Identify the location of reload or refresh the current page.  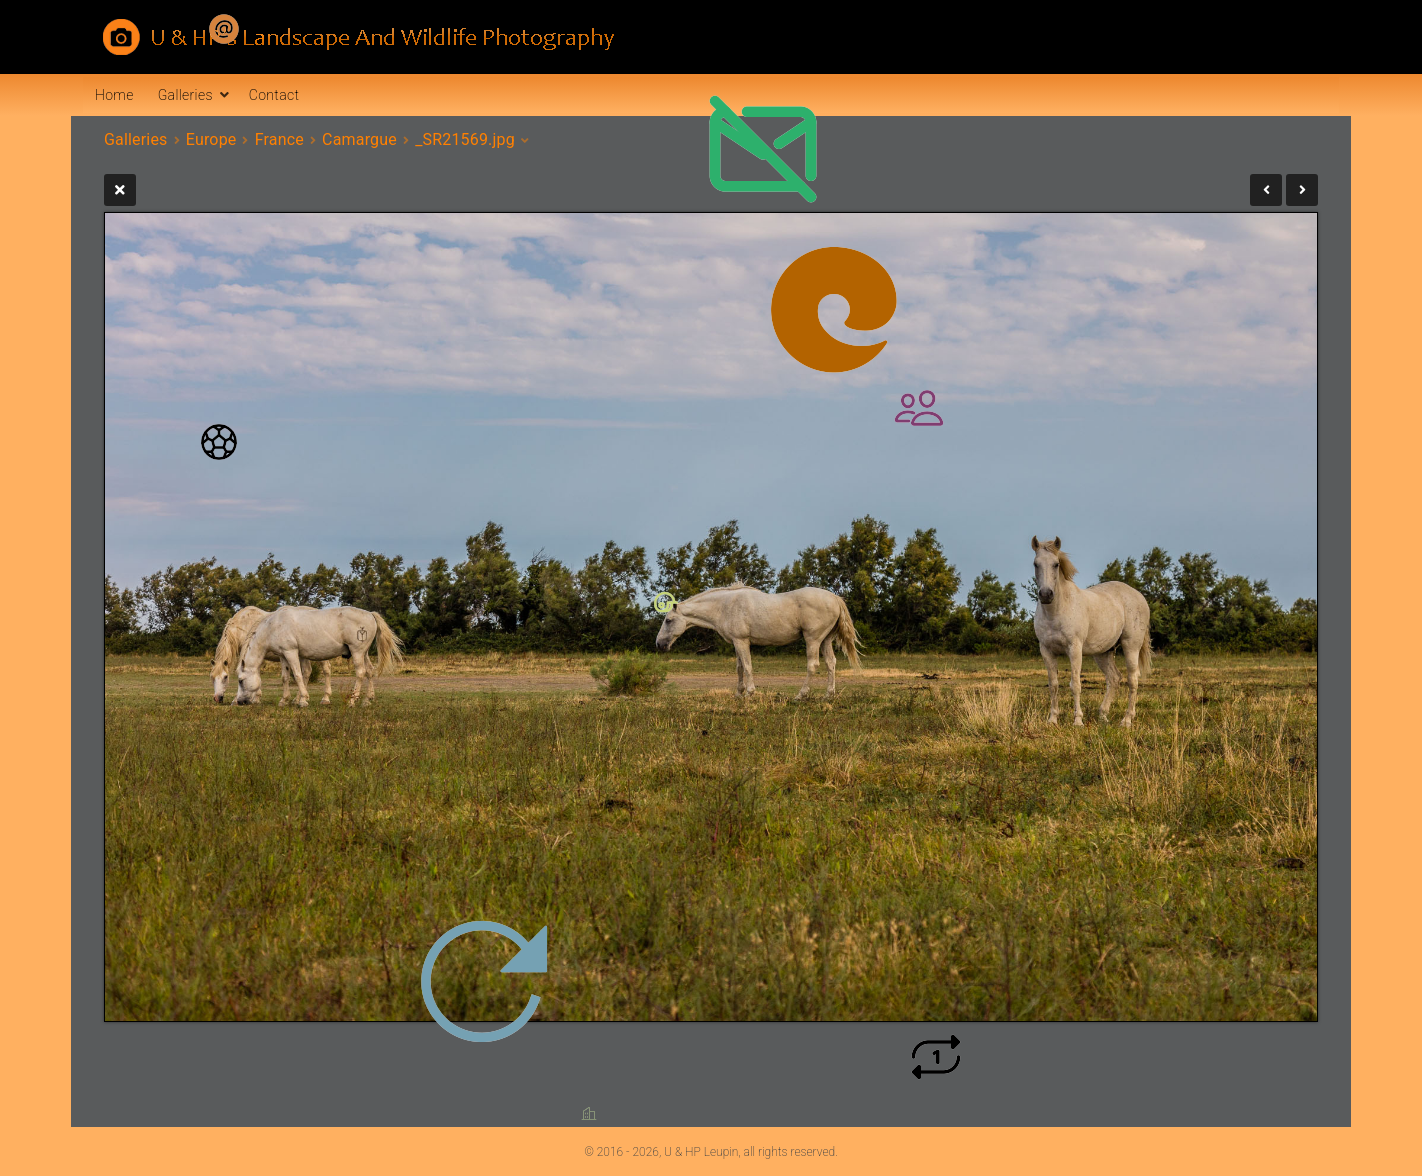
(486, 981).